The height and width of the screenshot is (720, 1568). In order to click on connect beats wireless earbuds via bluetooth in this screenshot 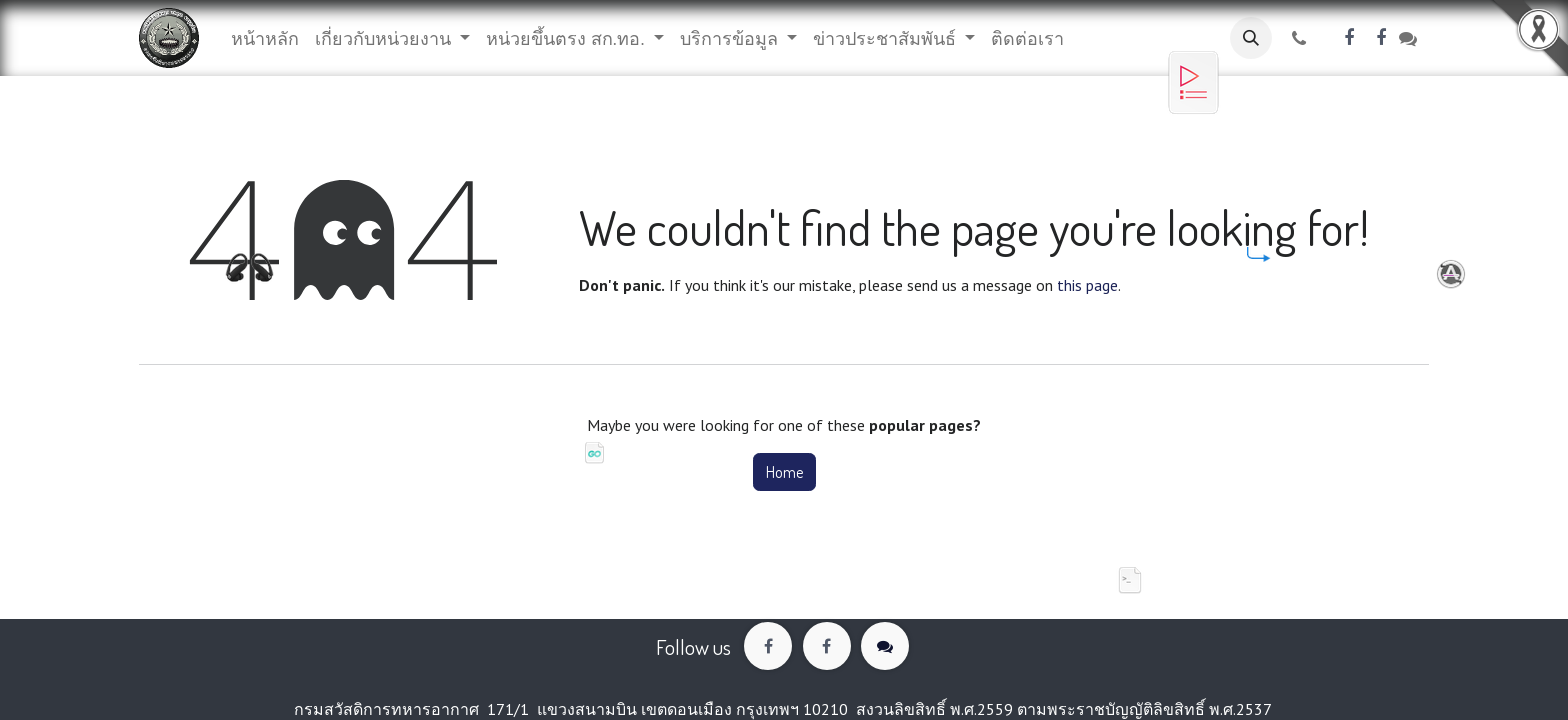, I will do `click(249, 269)`.